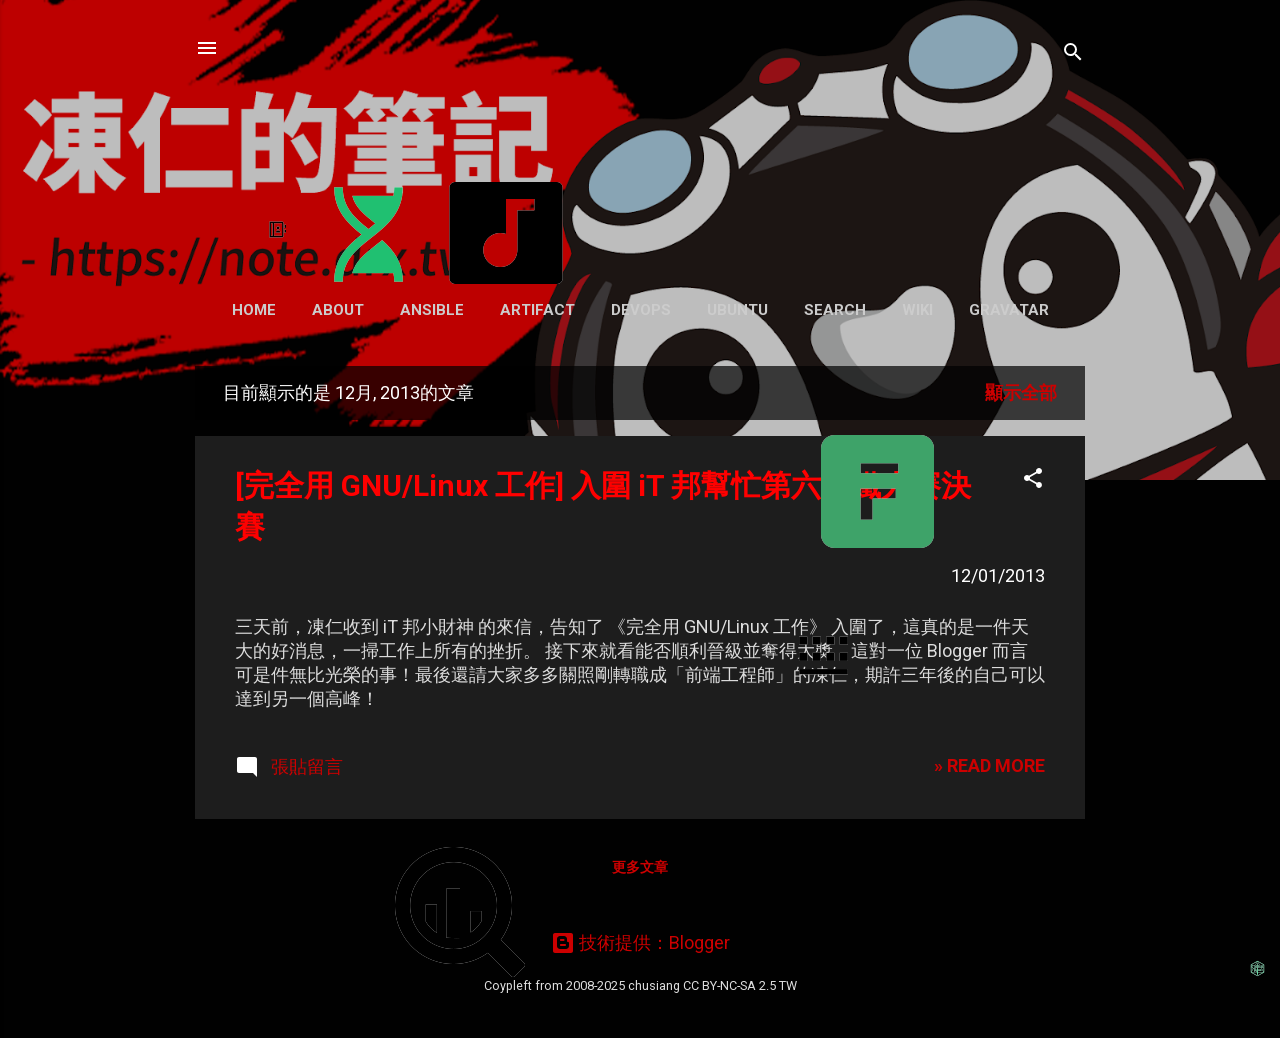  I want to click on critical role logo, so click(1257, 968).